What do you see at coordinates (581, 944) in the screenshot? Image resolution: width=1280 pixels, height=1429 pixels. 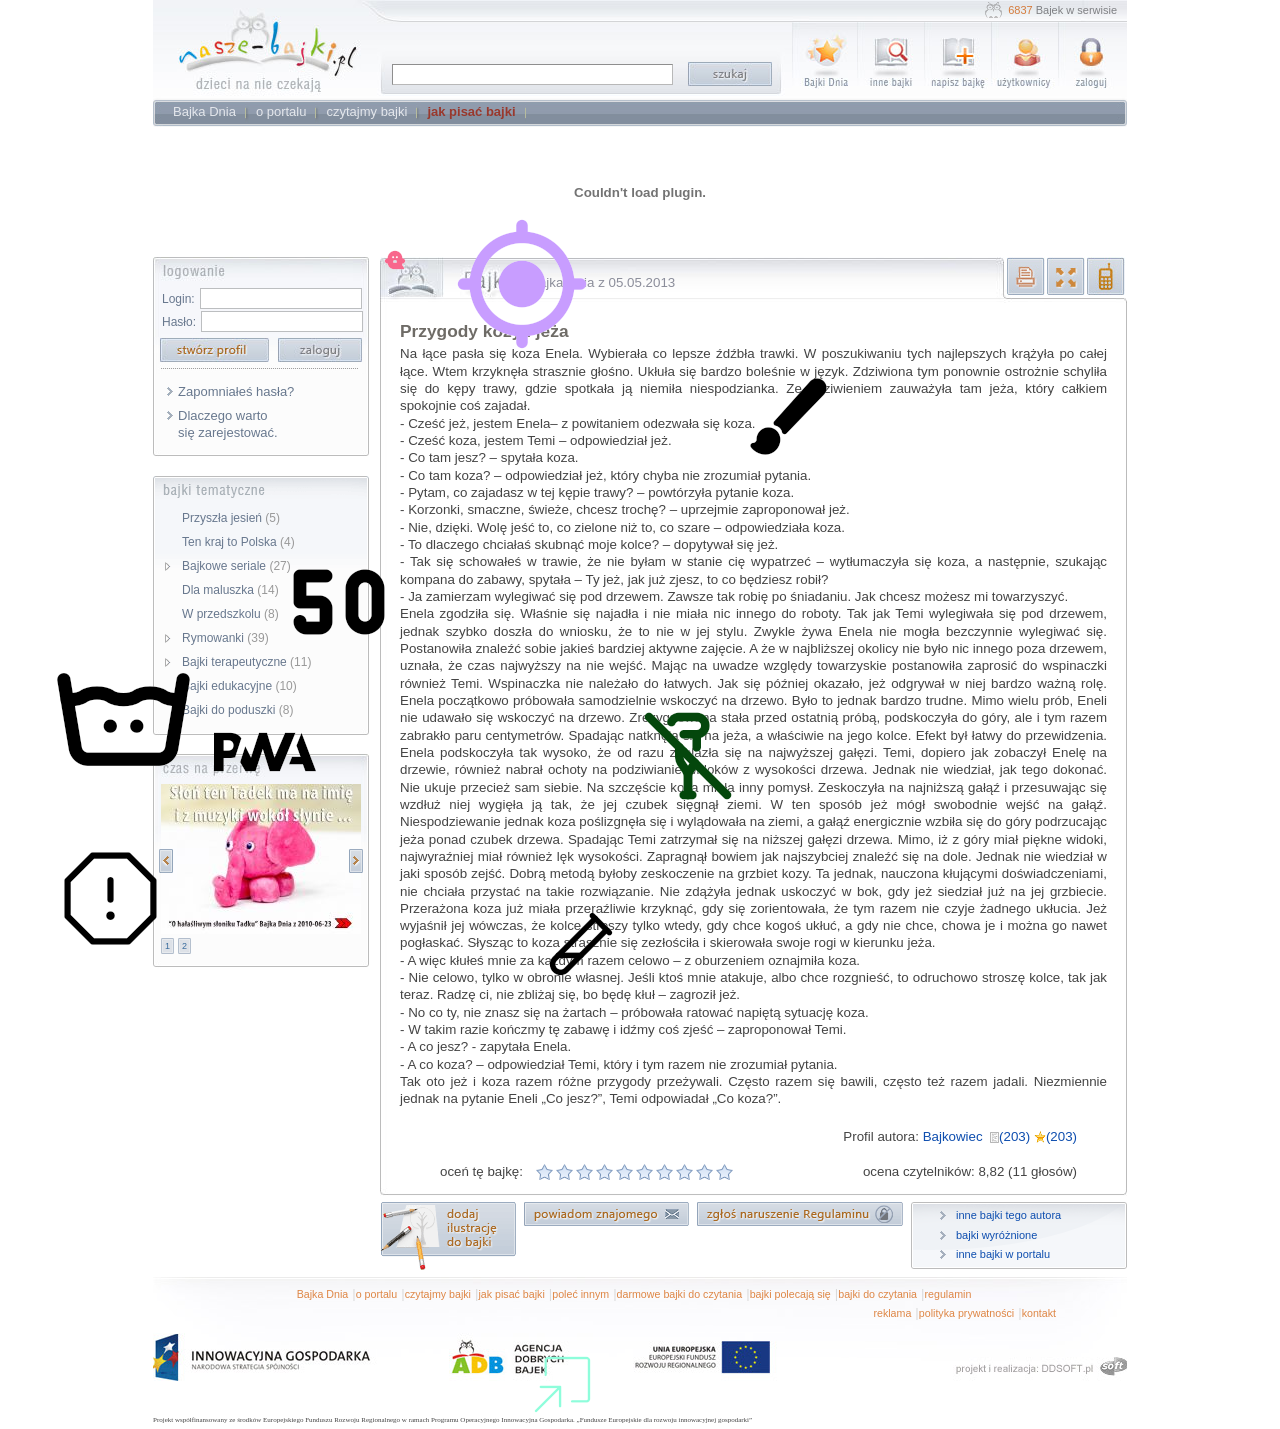 I see `access lab or experimental features` at bounding box center [581, 944].